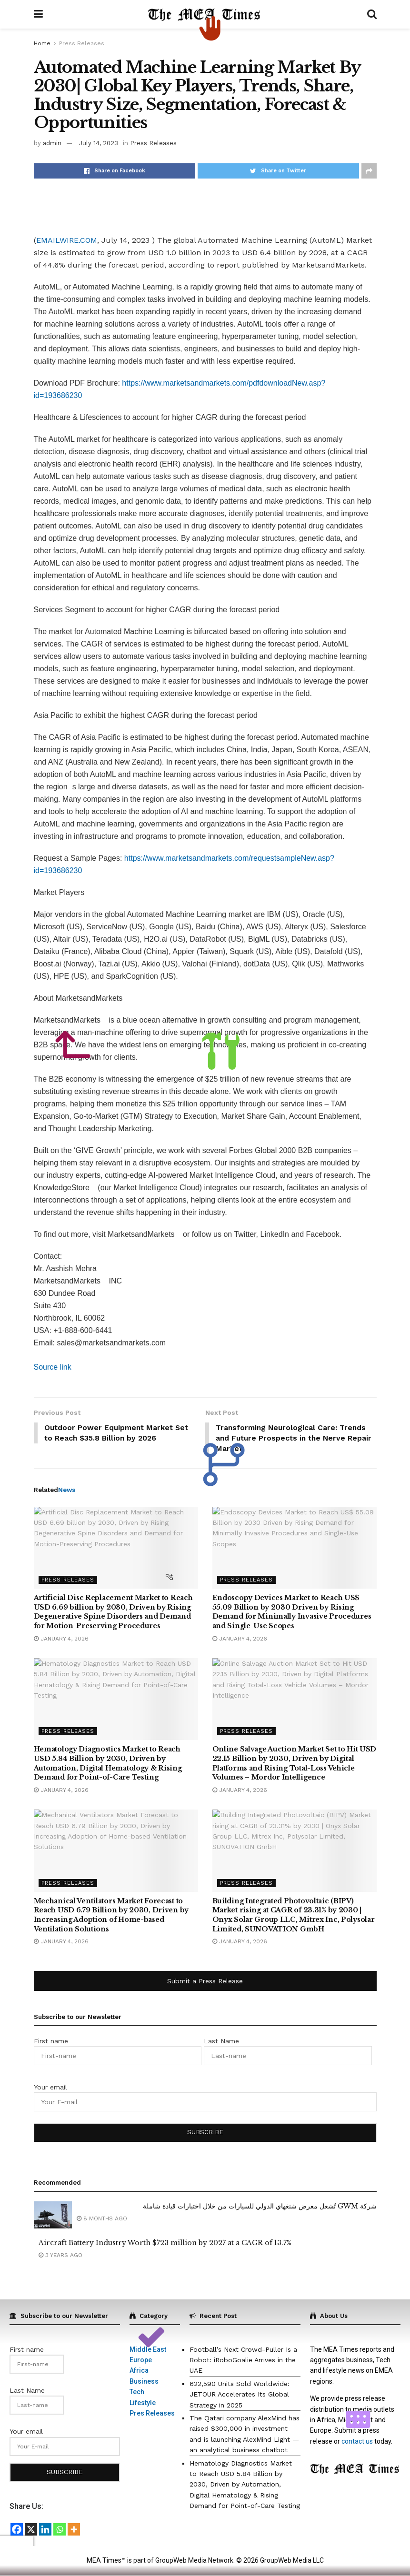  I want to click on access settings or configuration options, so click(221, 1051).